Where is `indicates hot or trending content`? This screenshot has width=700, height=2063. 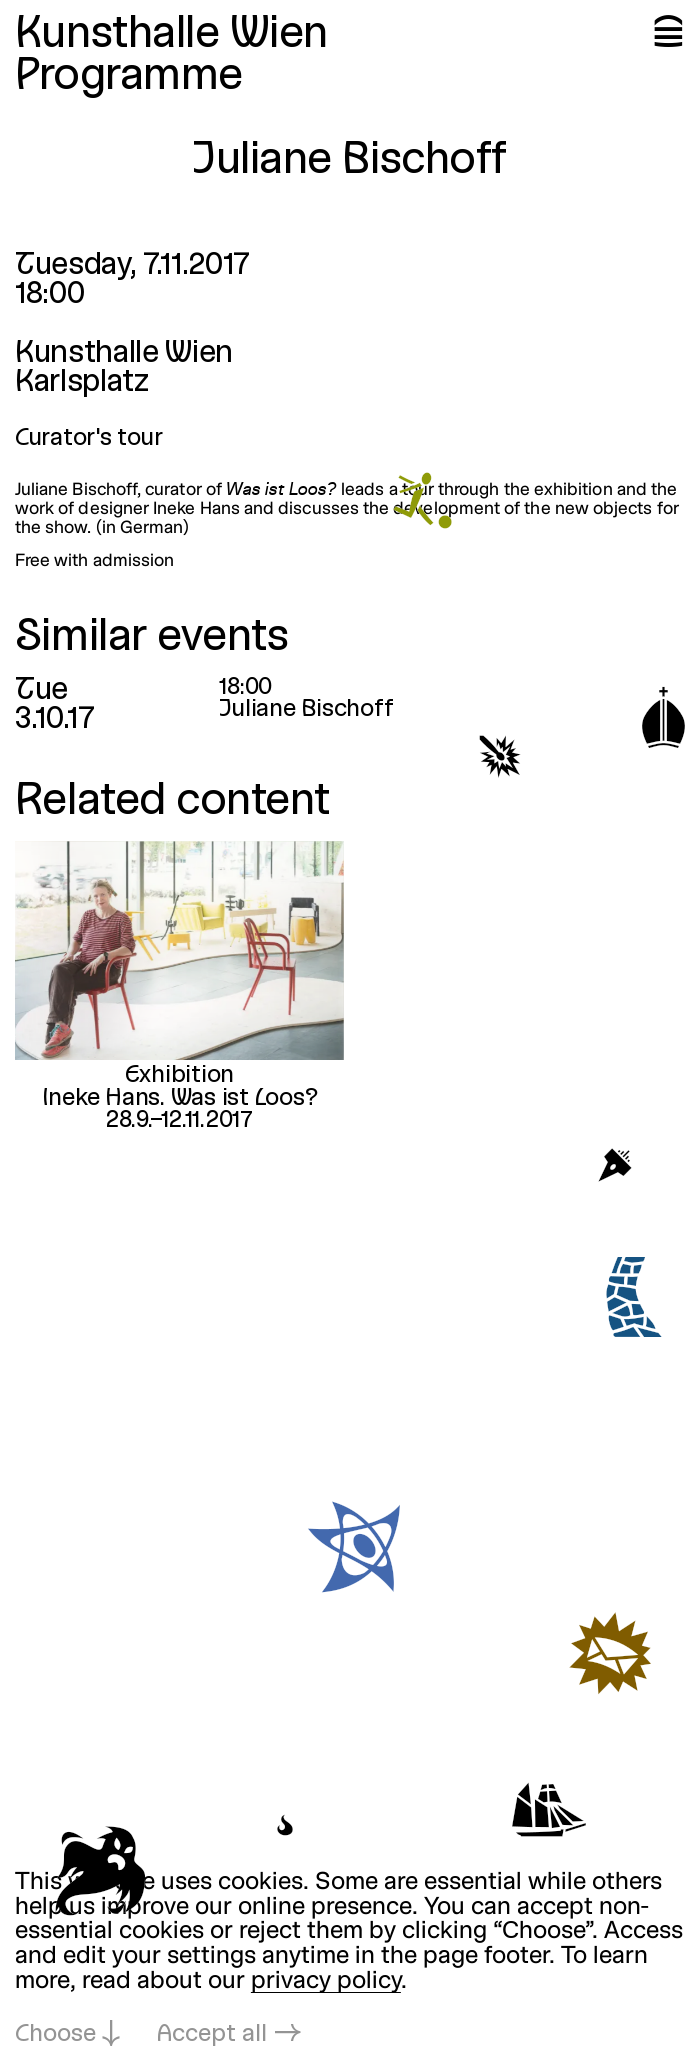 indicates hot or trending content is located at coordinates (285, 1825).